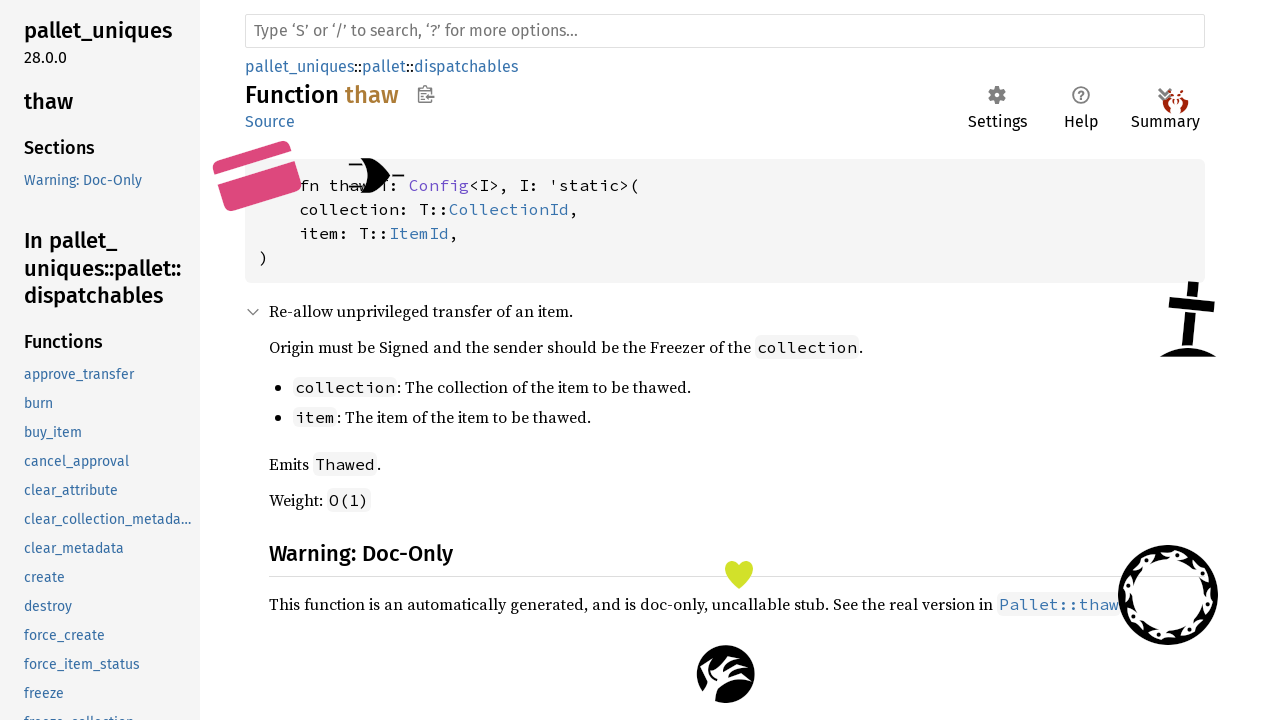 The width and height of the screenshot is (1280, 720). Describe the element at coordinates (376, 175) in the screenshot. I see `represents an OR logic gate in circuit design` at that location.